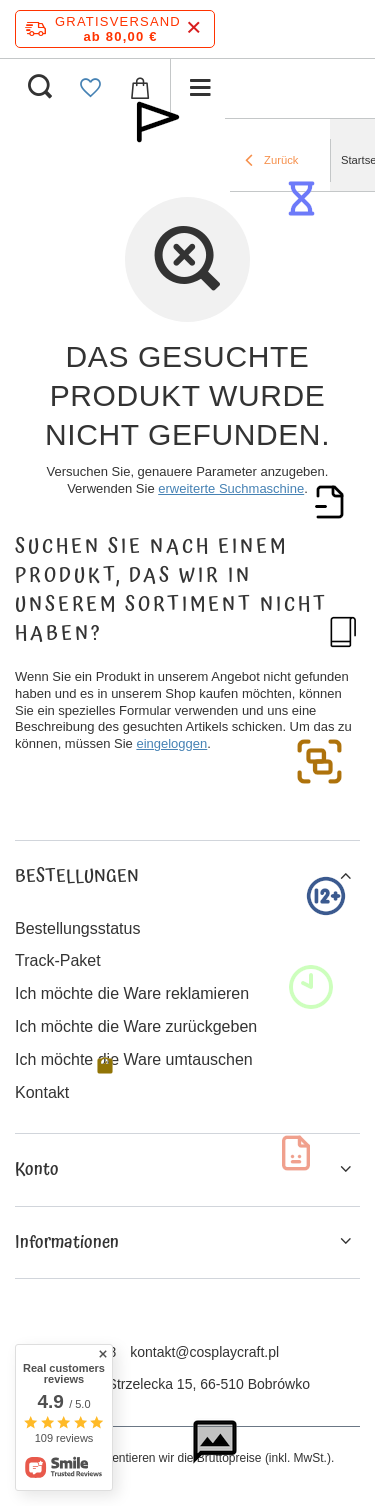  What do you see at coordinates (301, 198) in the screenshot?
I see `indicates loading or processing in progress` at bounding box center [301, 198].